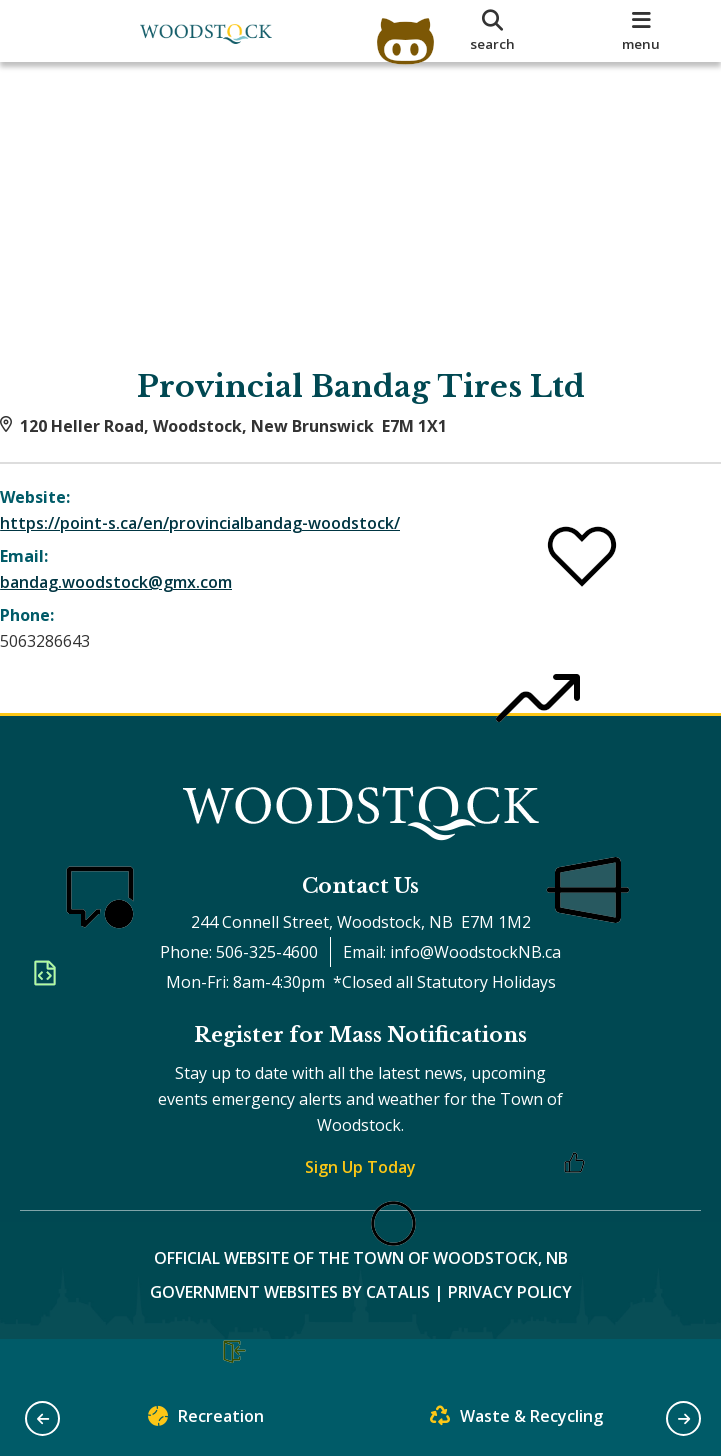  I want to click on like or approve content, so click(574, 1162).